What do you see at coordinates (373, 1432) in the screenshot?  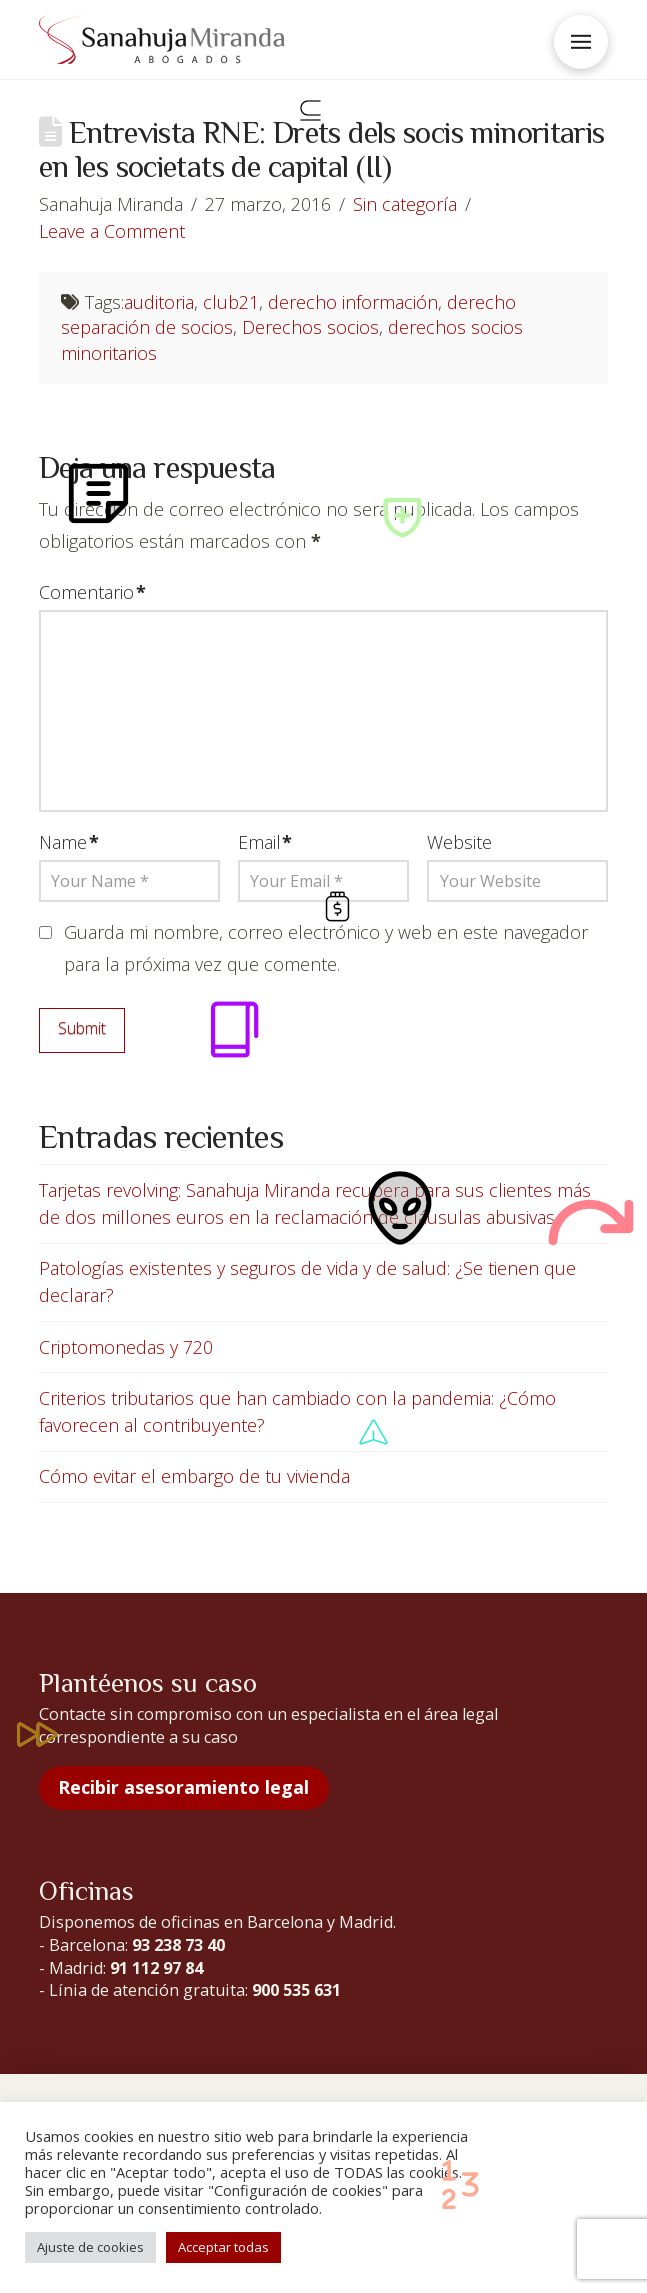 I see `send a message` at bounding box center [373, 1432].